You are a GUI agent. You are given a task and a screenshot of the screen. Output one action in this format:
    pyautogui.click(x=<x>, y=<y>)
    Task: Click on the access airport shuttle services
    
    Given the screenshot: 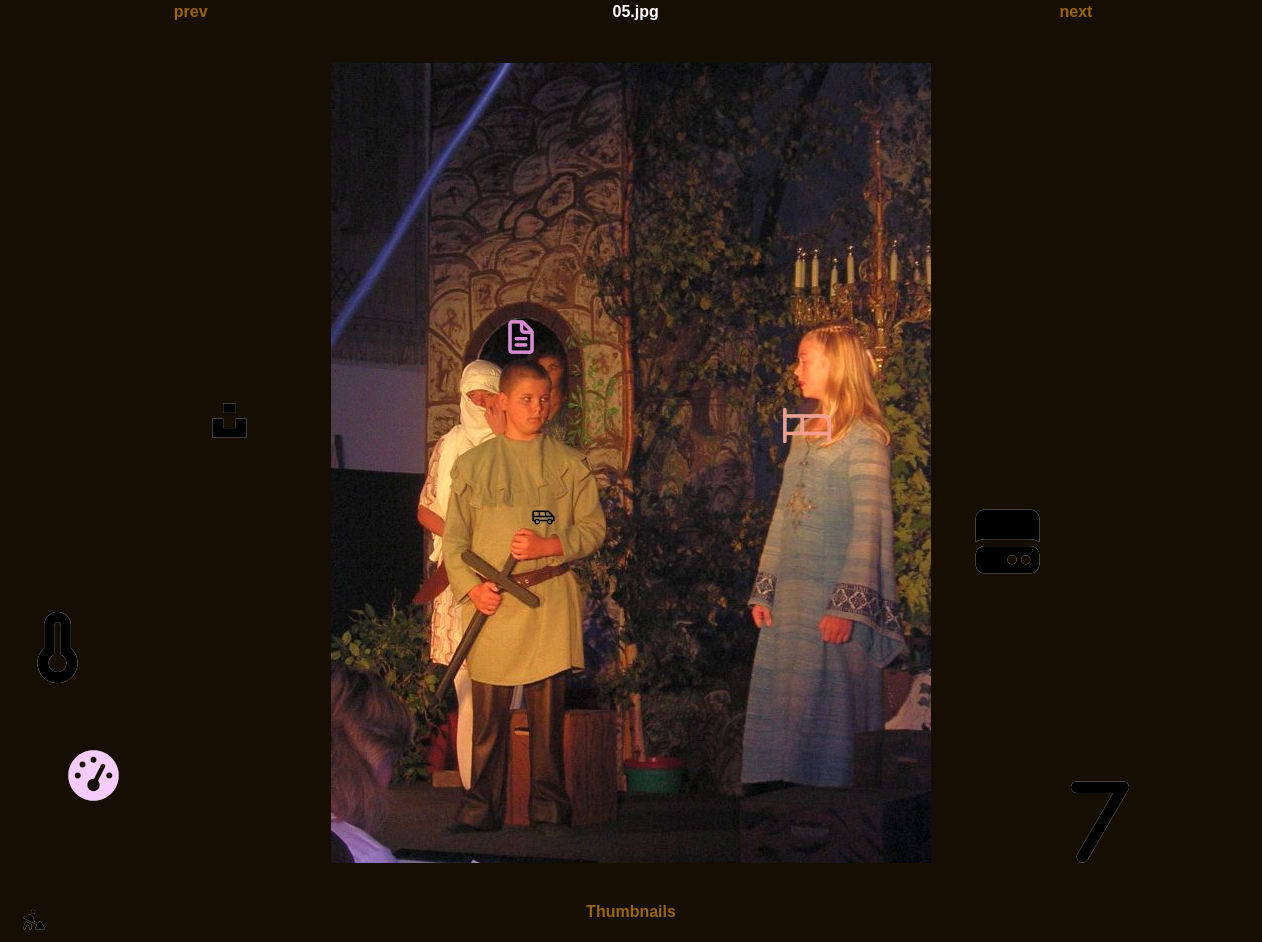 What is the action you would take?
    pyautogui.click(x=543, y=517)
    